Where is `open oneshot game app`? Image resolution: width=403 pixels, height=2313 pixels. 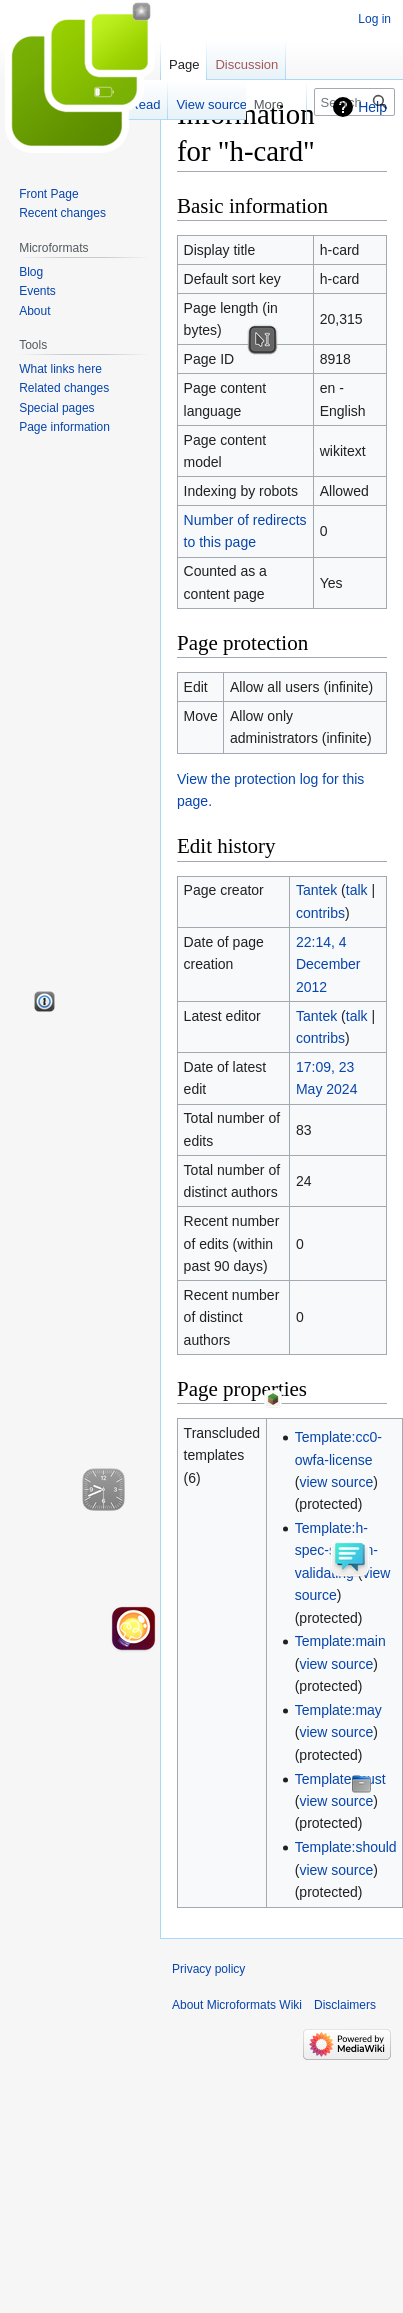 open oneshot game app is located at coordinates (133, 1628).